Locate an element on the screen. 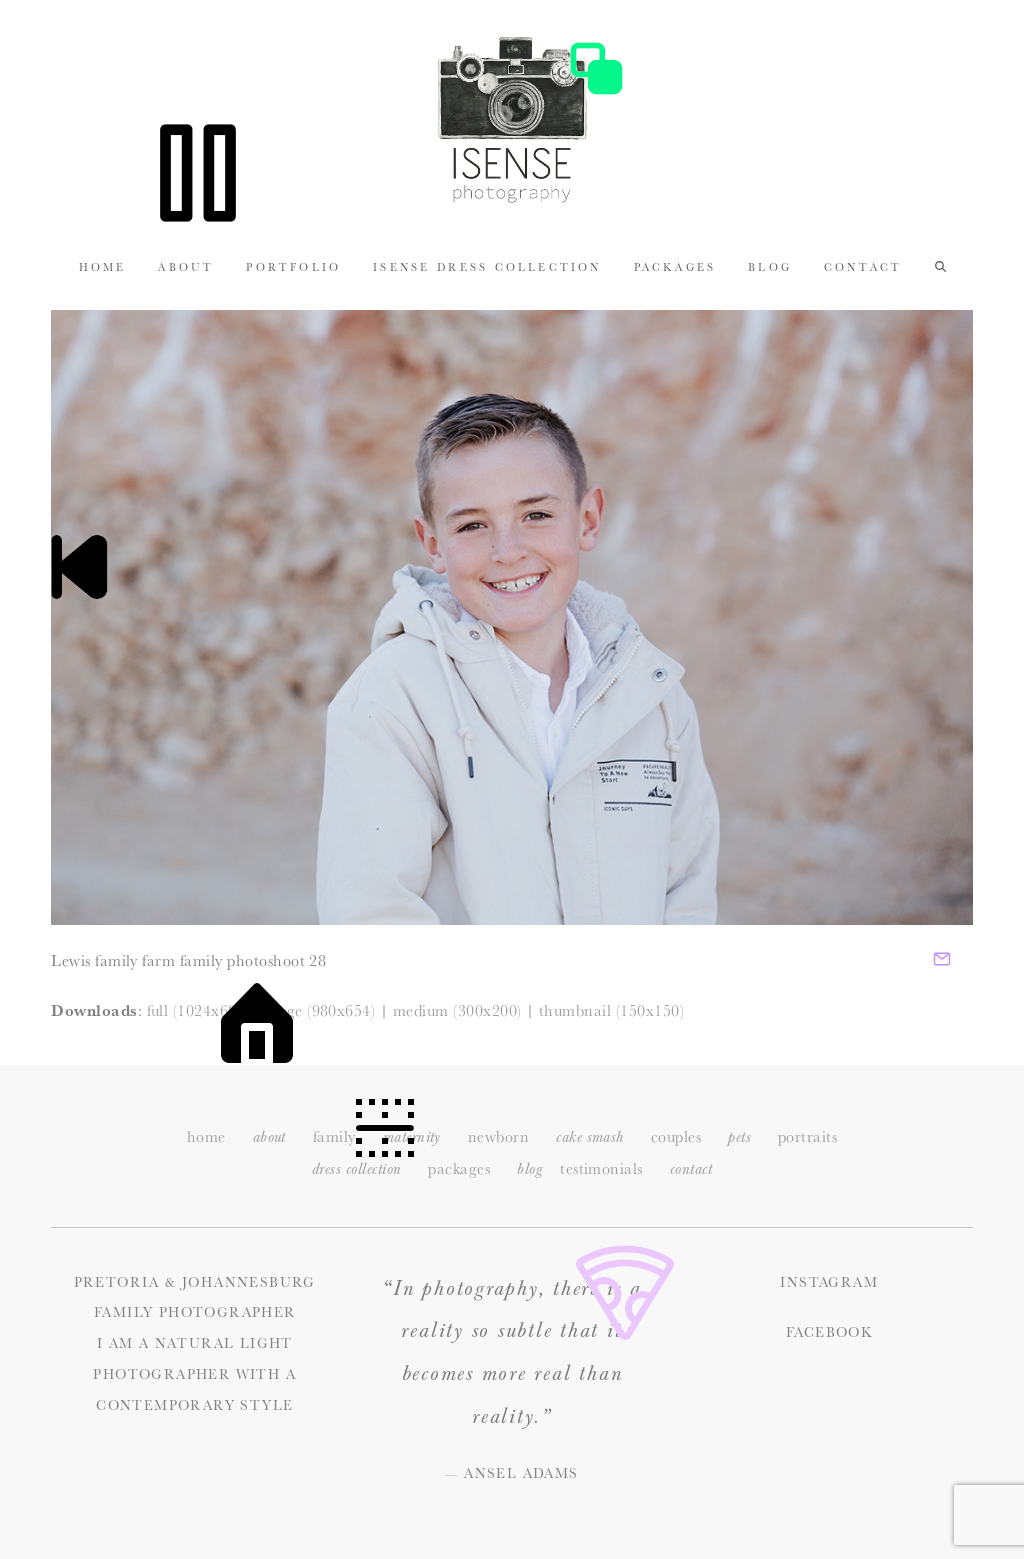  pause media playback is located at coordinates (198, 173).